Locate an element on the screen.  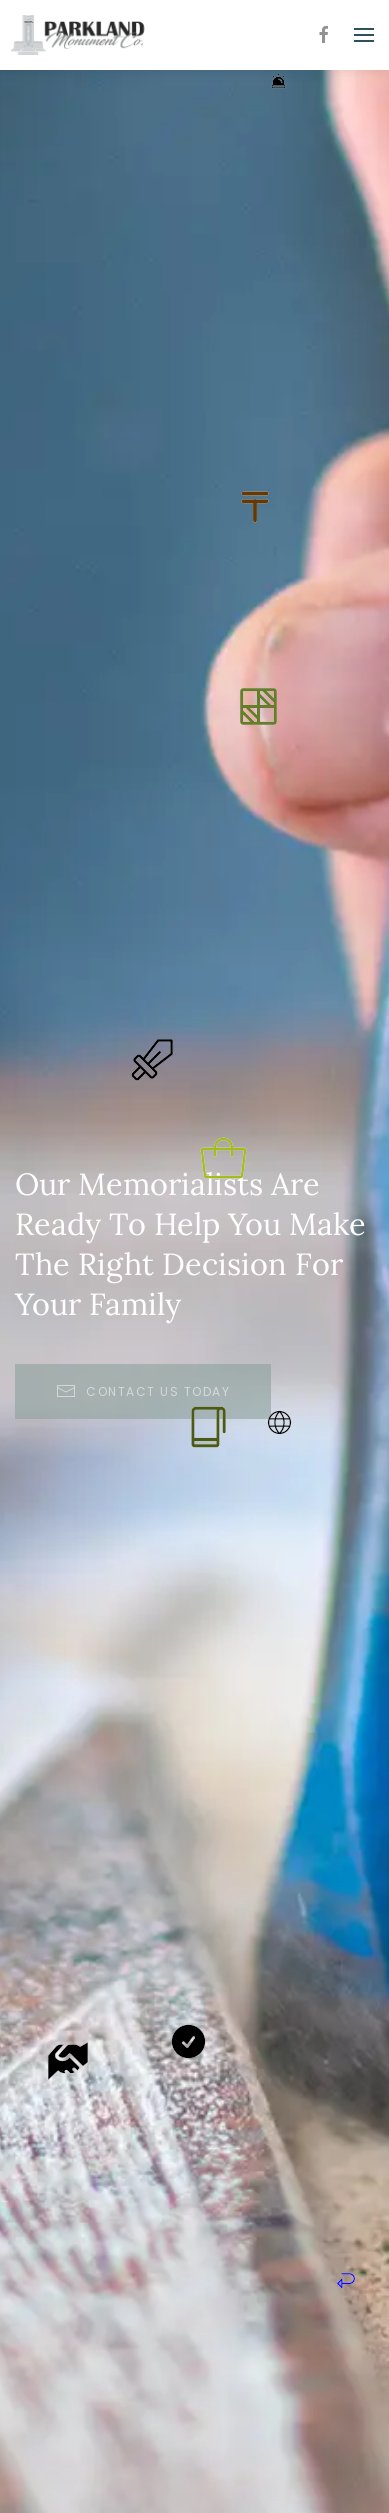
access help or assistance services is located at coordinates (68, 2060).